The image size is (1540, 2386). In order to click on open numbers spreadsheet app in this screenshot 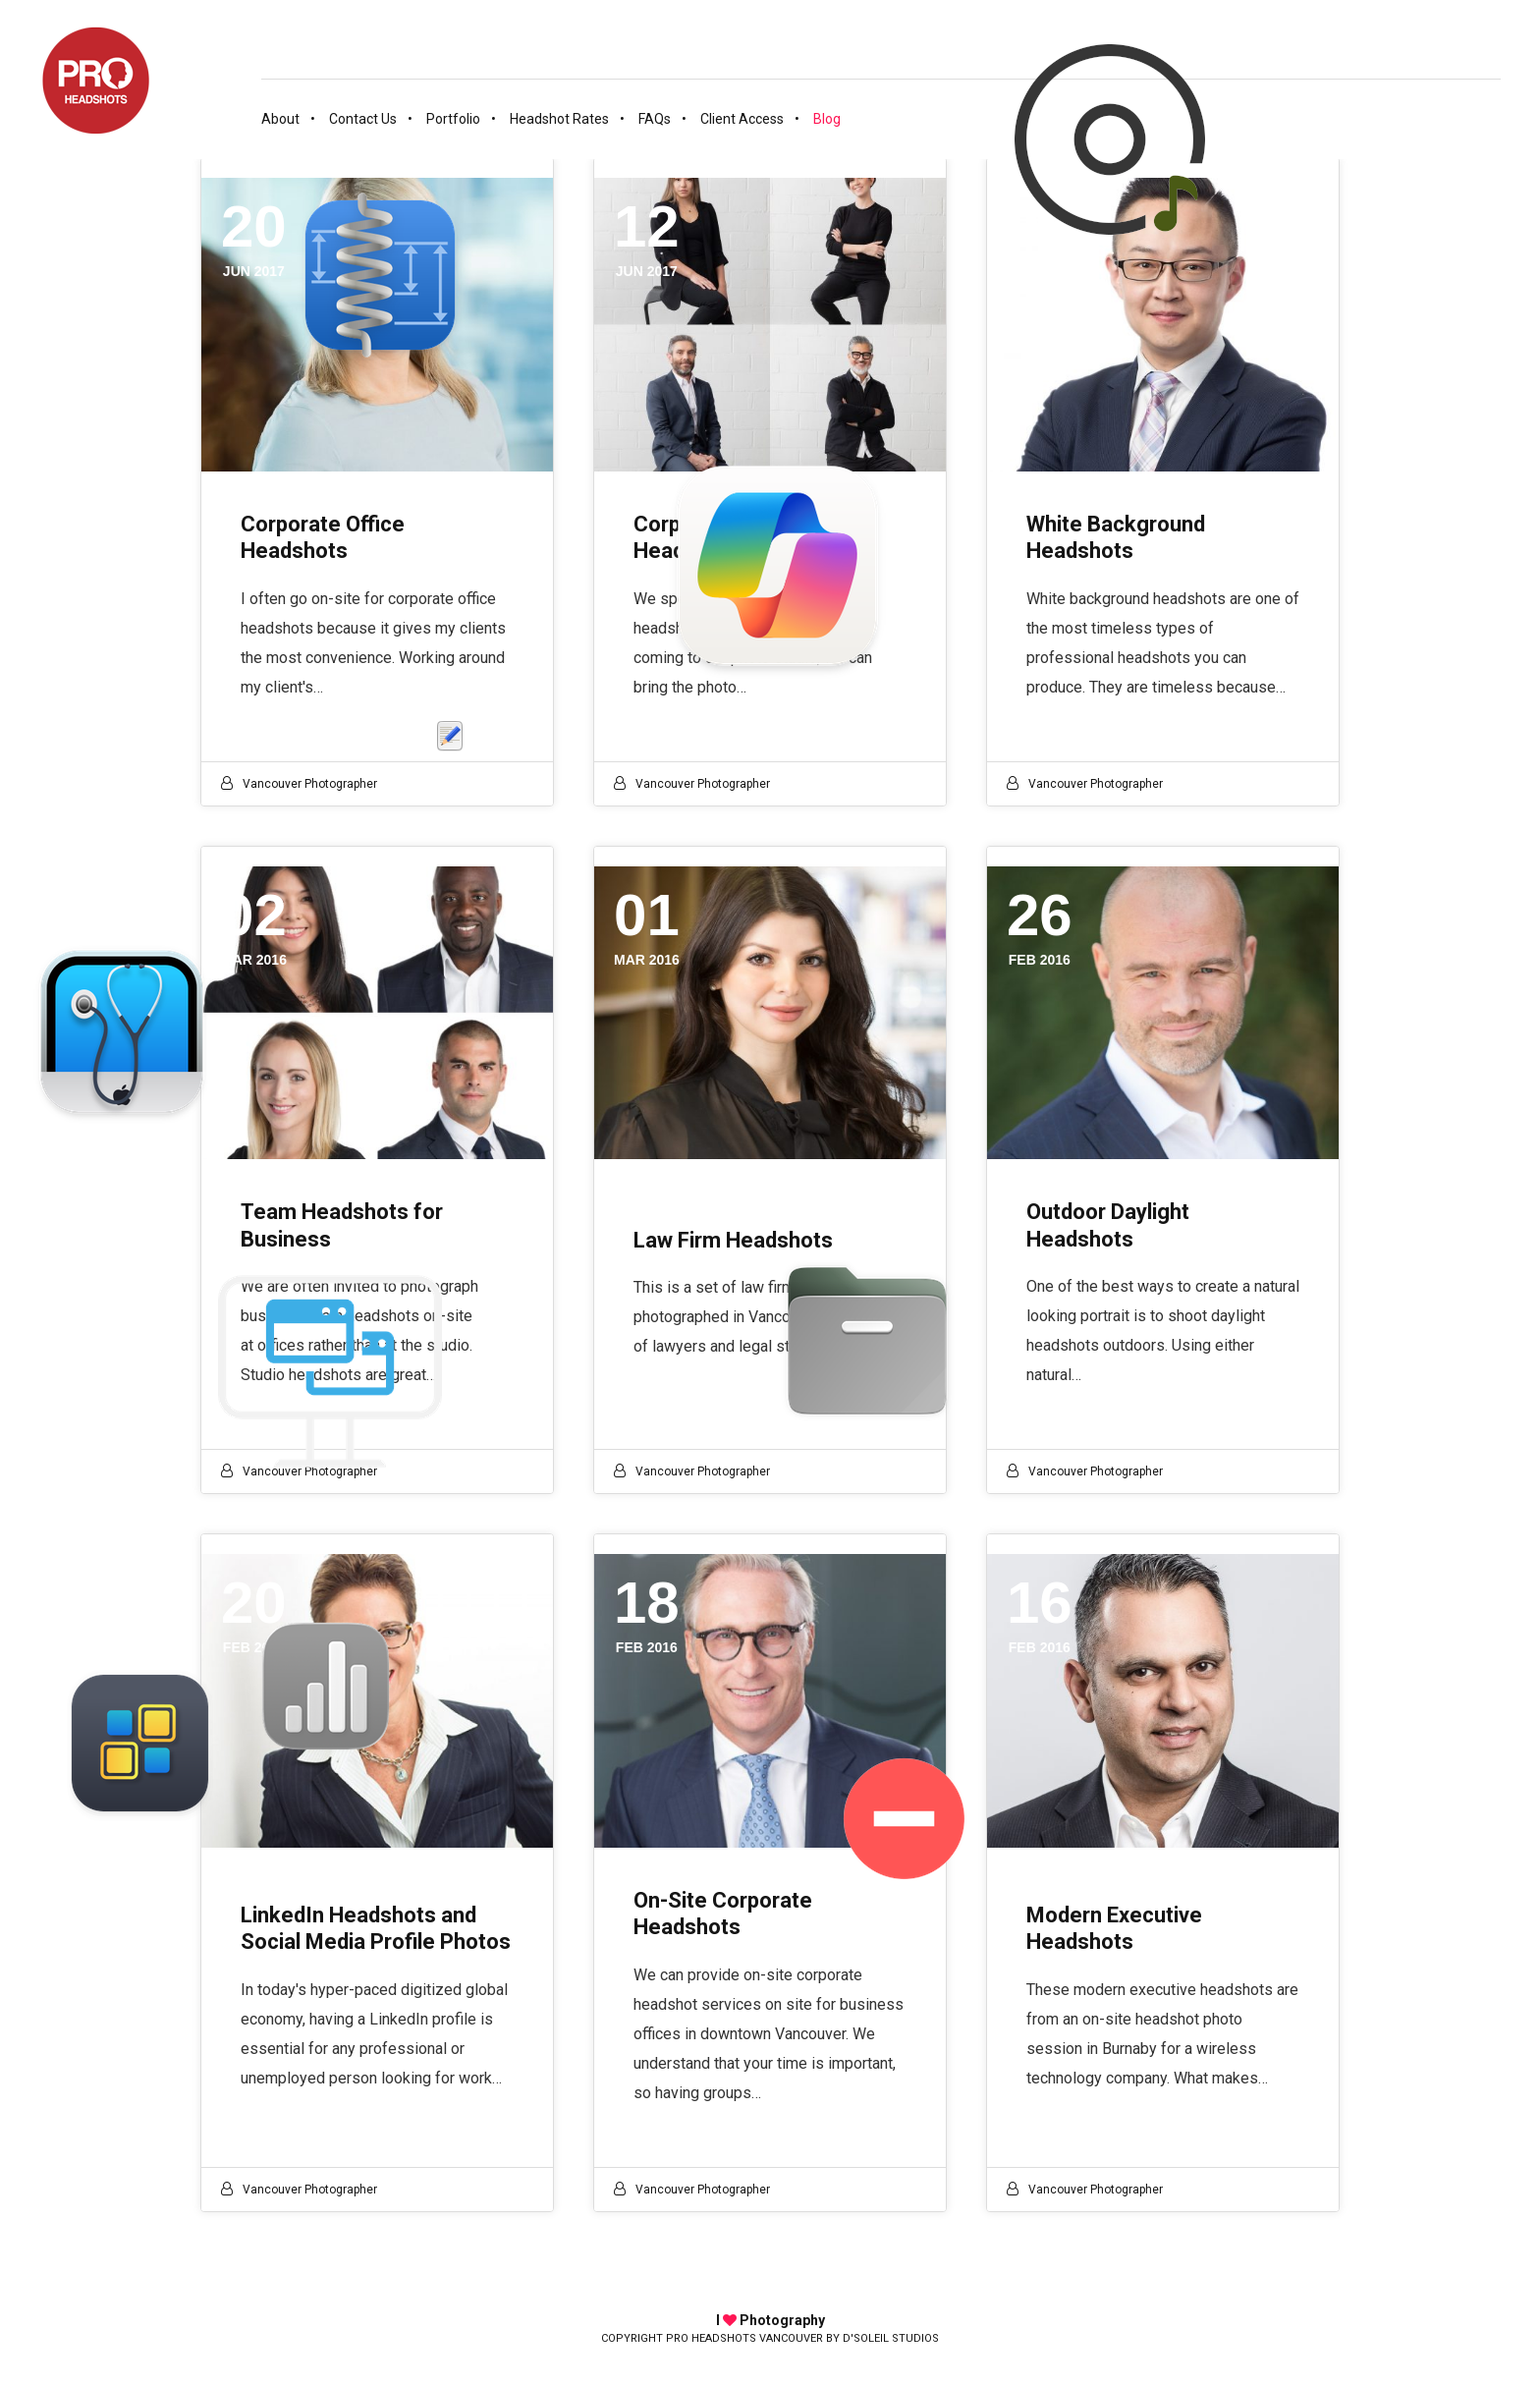, I will do `click(325, 1686)`.